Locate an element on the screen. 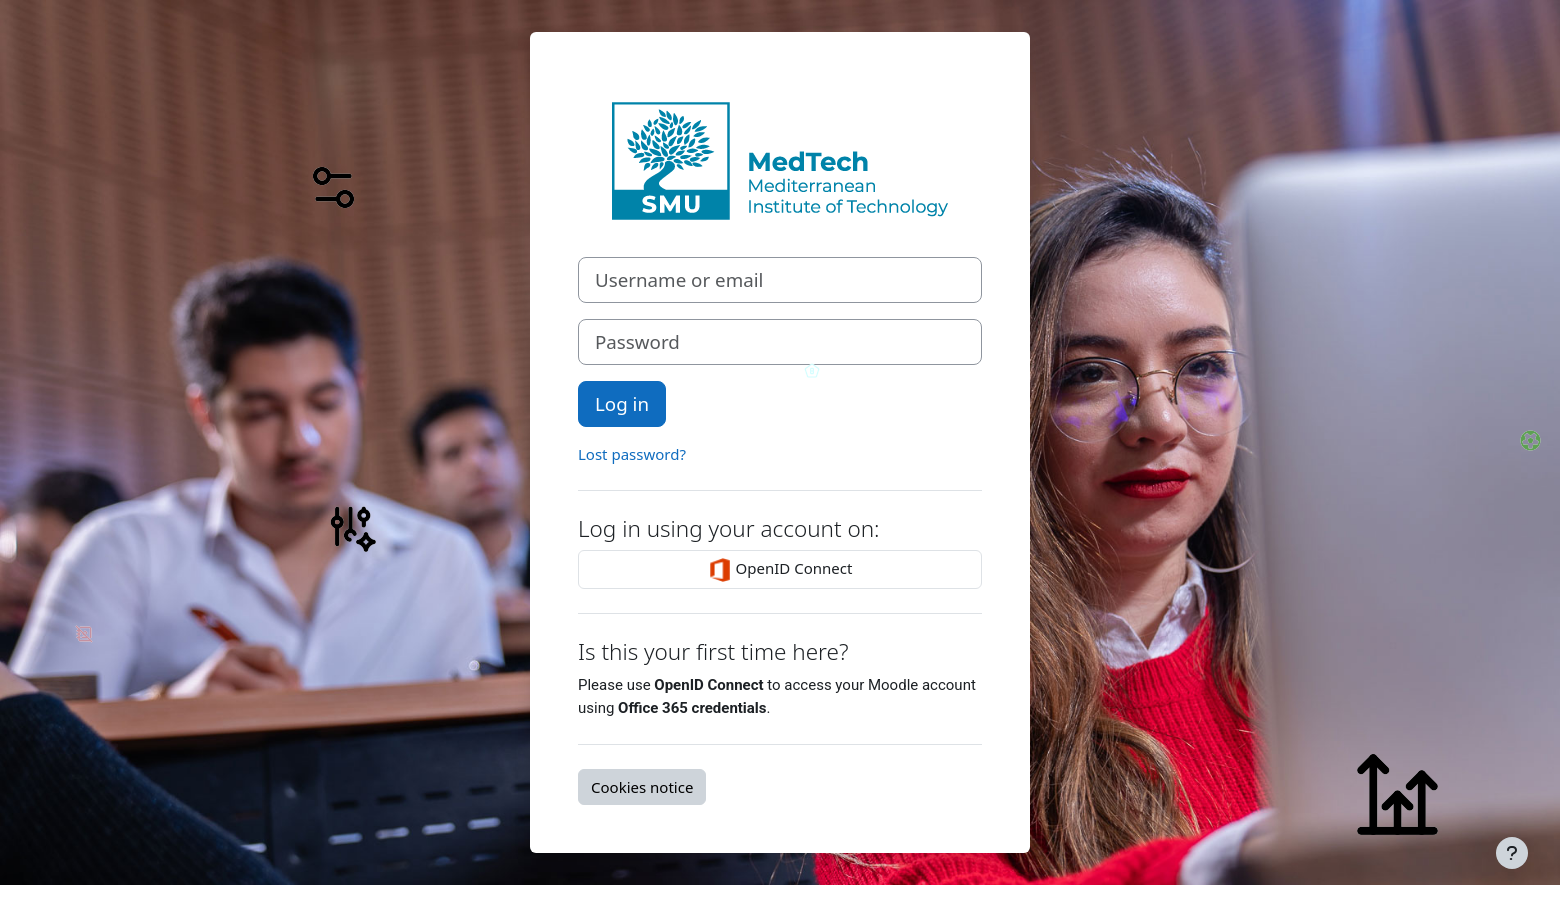 Image resolution: width=1560 pixels, height=901 pixels. access AI-powered or smart settings adjustments is located at coordinates (350, 526).